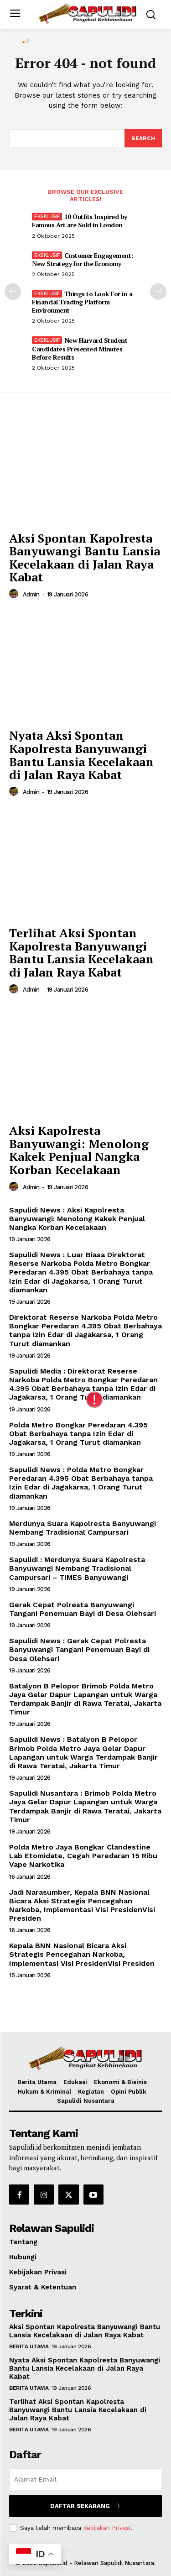 The image size is (171, 2576). What do you see at coordinates (26, 41) in the screenshot?
I see `reply to all recipients of an email` at bounding box center [26, 41].